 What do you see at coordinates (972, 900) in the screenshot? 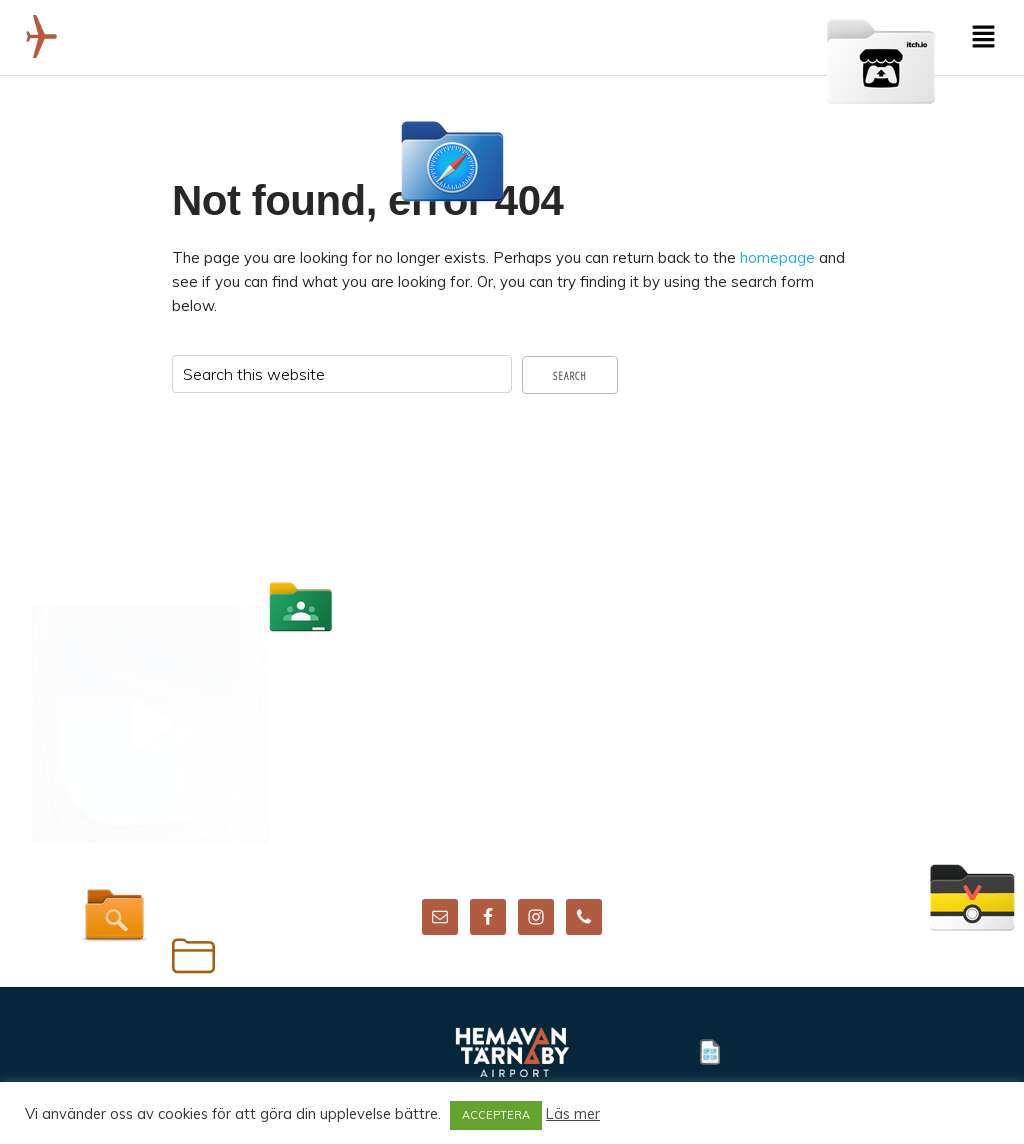
I see `folder containing pokémon level ball assets` at bounding box center [972, 900].